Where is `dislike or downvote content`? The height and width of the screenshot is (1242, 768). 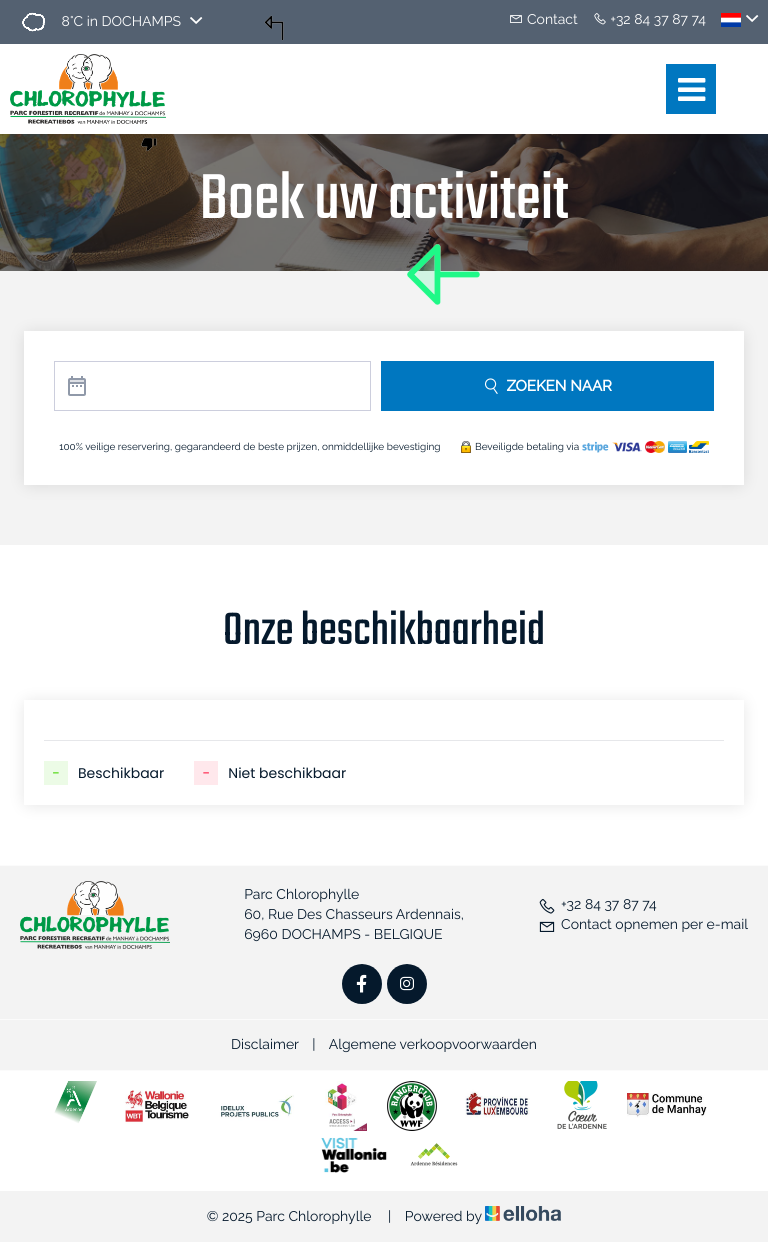 dislike or downvote content is located at coordinates (149, 144).